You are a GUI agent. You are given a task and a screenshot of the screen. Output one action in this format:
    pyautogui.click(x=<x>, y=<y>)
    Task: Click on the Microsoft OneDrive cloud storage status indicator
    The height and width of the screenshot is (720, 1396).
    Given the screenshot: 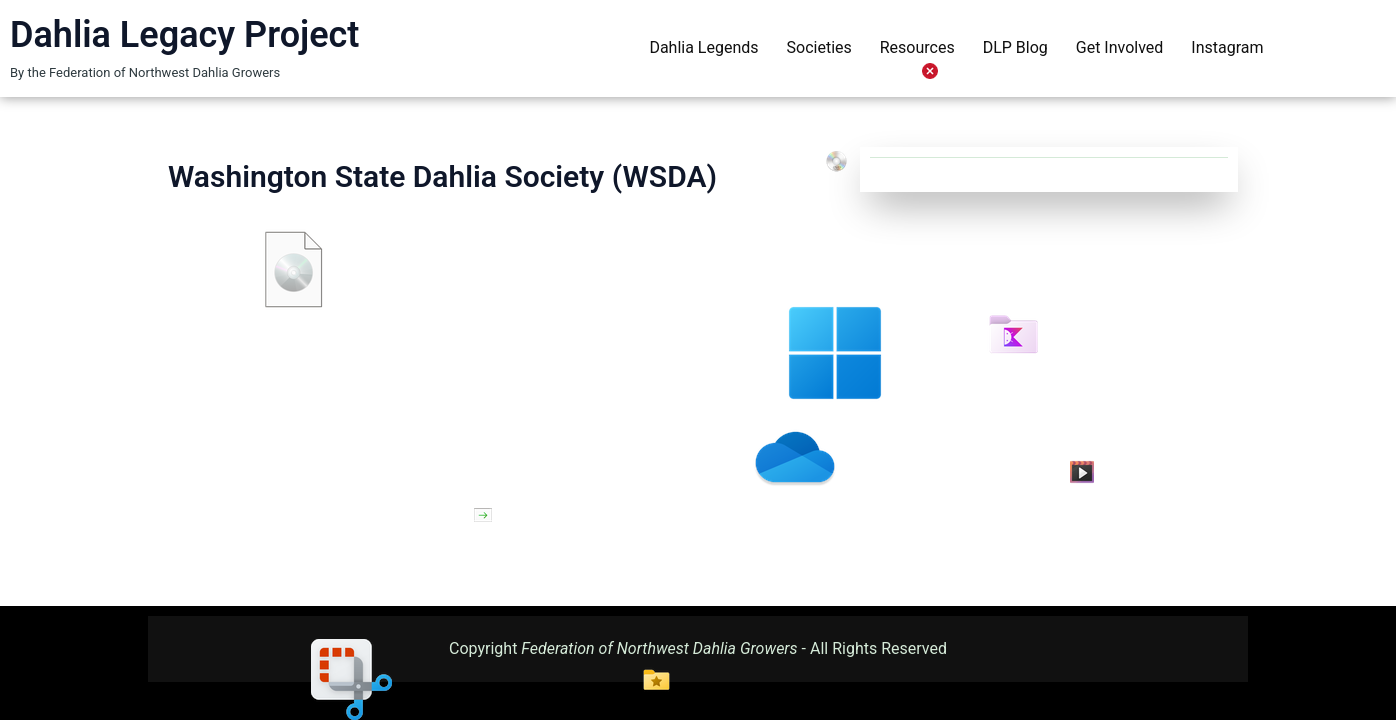 What is the action you would take?
    pyautogui.click(x=795, y=457)
    